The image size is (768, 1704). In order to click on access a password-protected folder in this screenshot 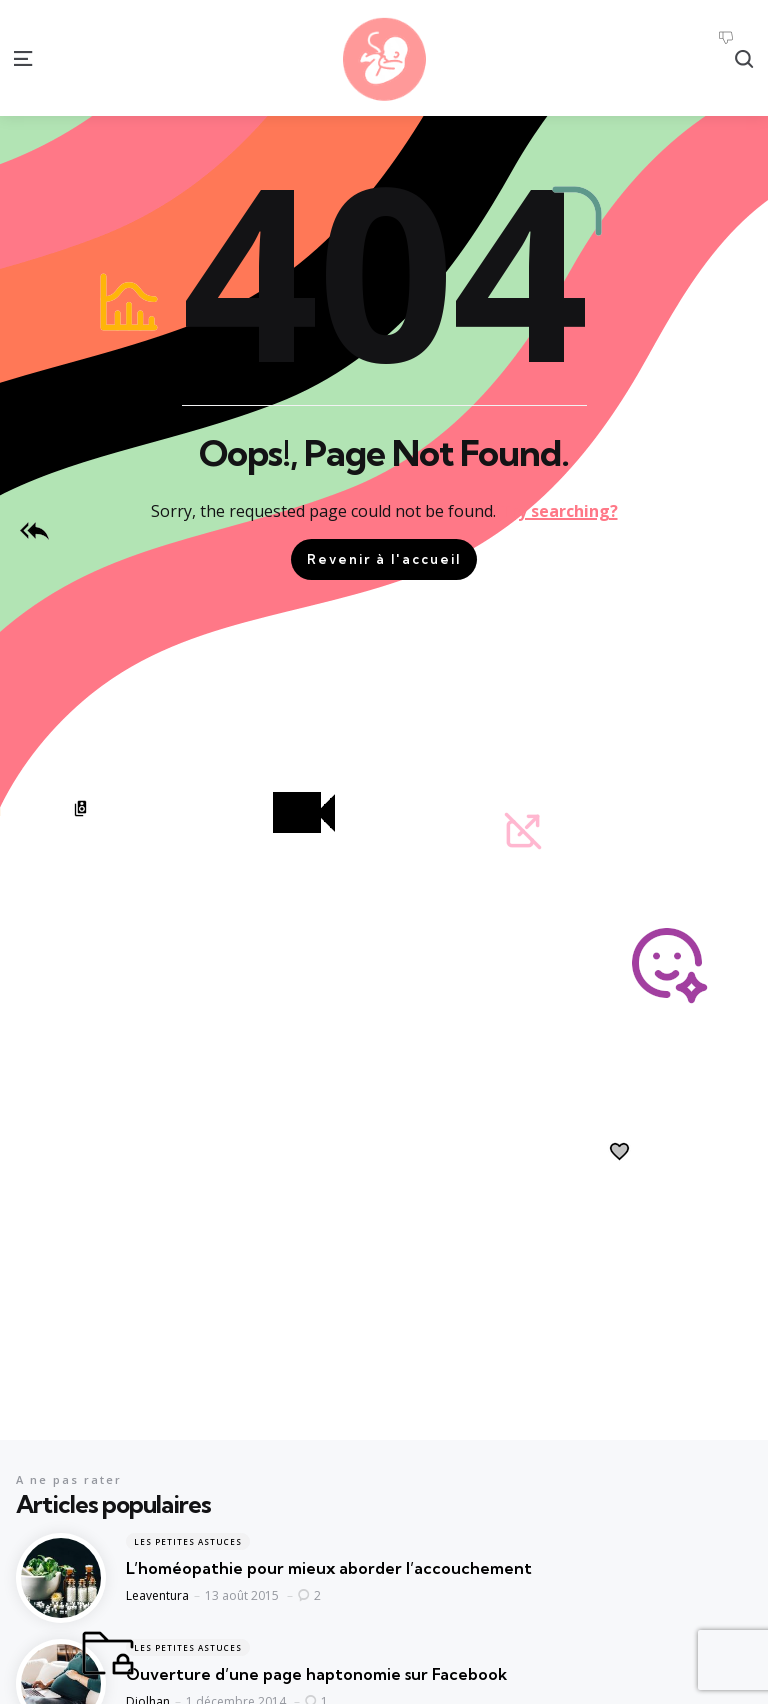, I will do `click(108, 1653)`.